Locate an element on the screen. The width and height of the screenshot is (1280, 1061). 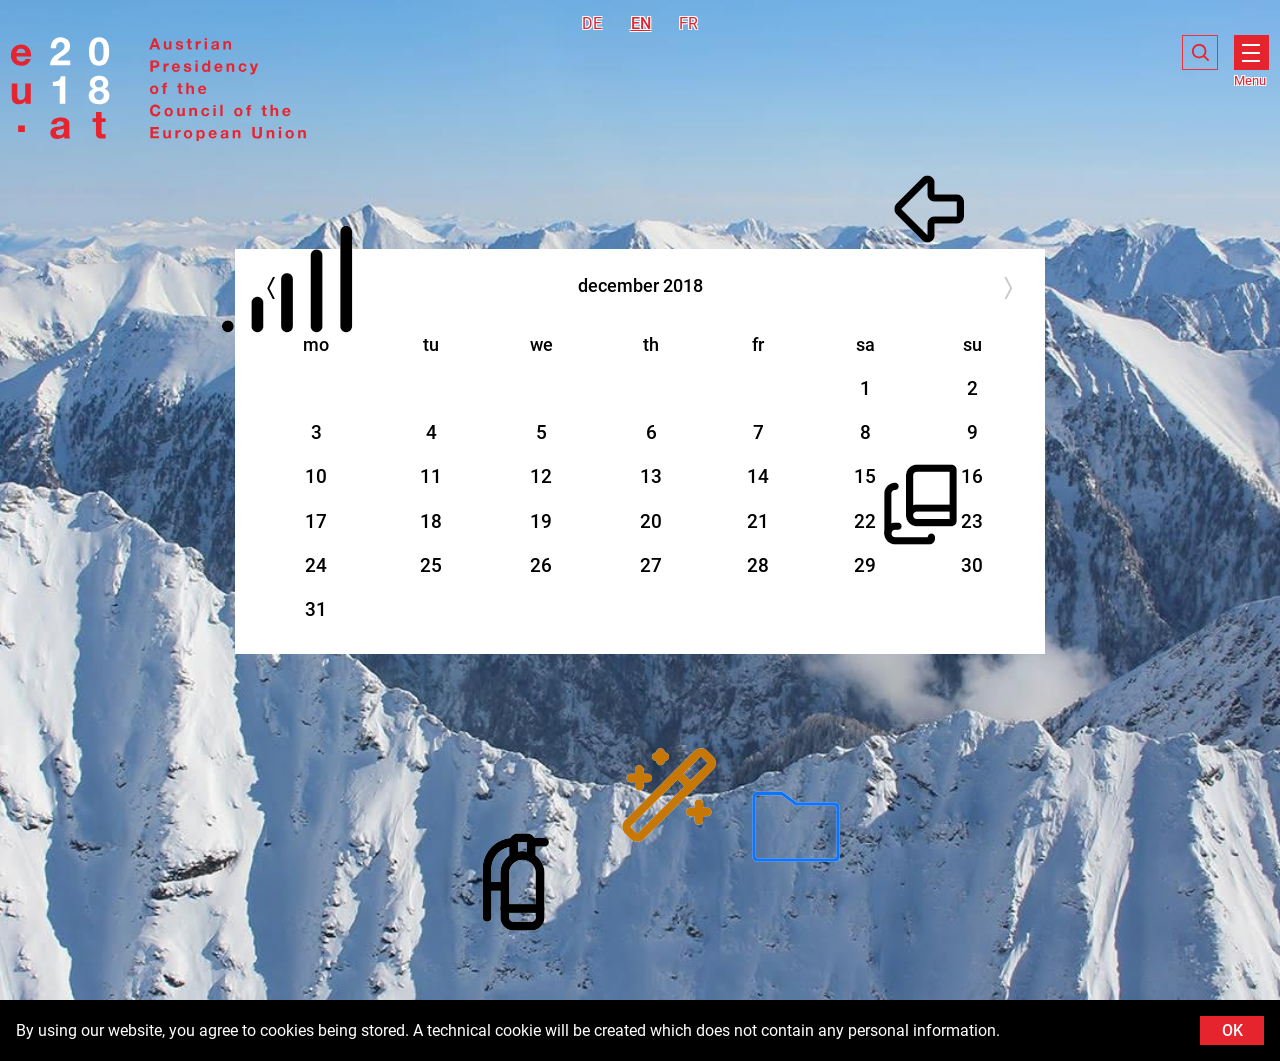
apply magic or auto-enhance effects is located at coordinates (669, 795).